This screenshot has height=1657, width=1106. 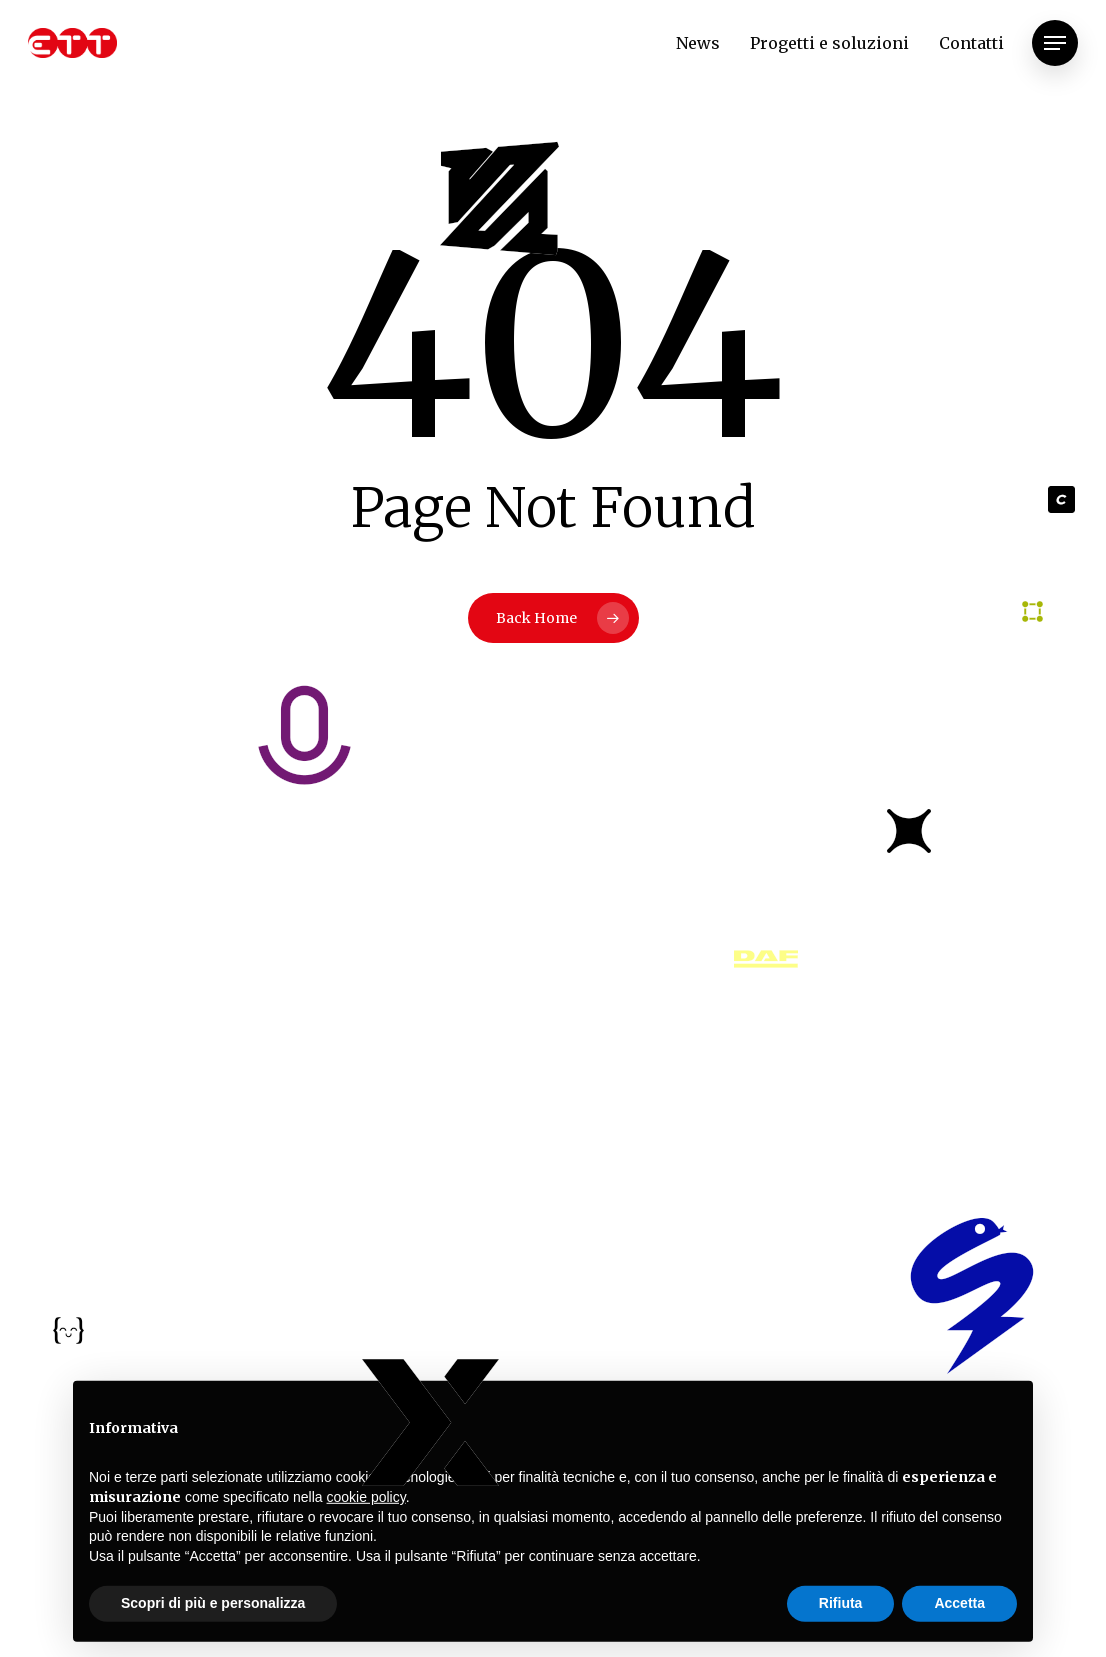 I want to click on tap to start voice recording, so click(x=304, y=737).